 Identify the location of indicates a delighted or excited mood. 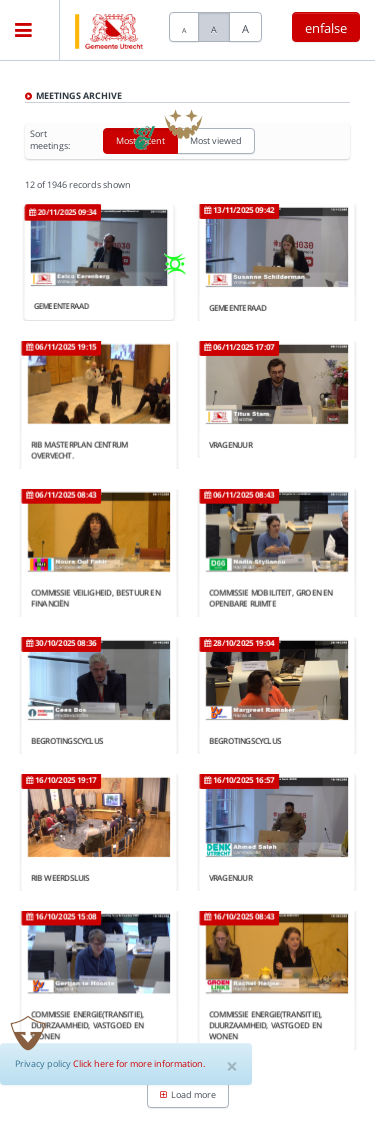
(183, 123).